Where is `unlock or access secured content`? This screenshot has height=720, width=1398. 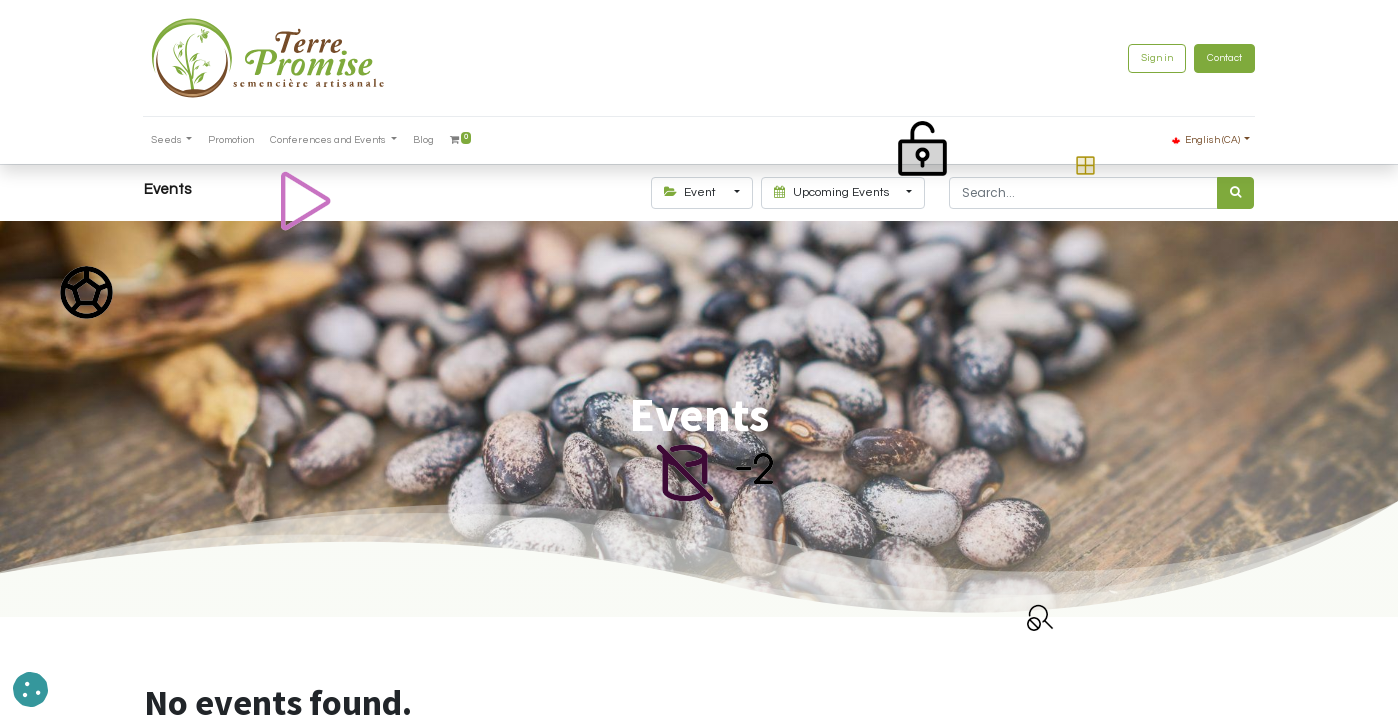 unlock or access secured content is located at coordinates (922, 151).